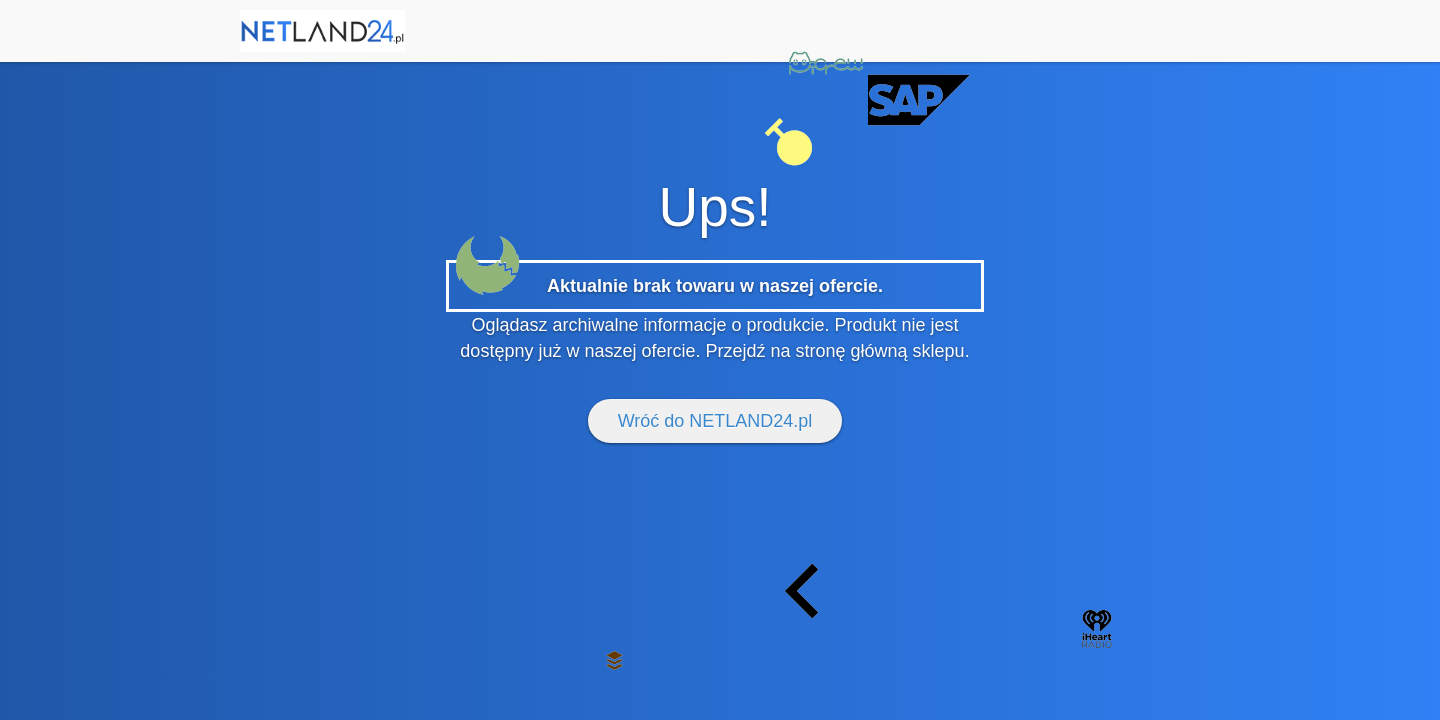  Describe the element at coordinates (614, 660) in the screenshot. I see `buffer social media management app logo` at that location.